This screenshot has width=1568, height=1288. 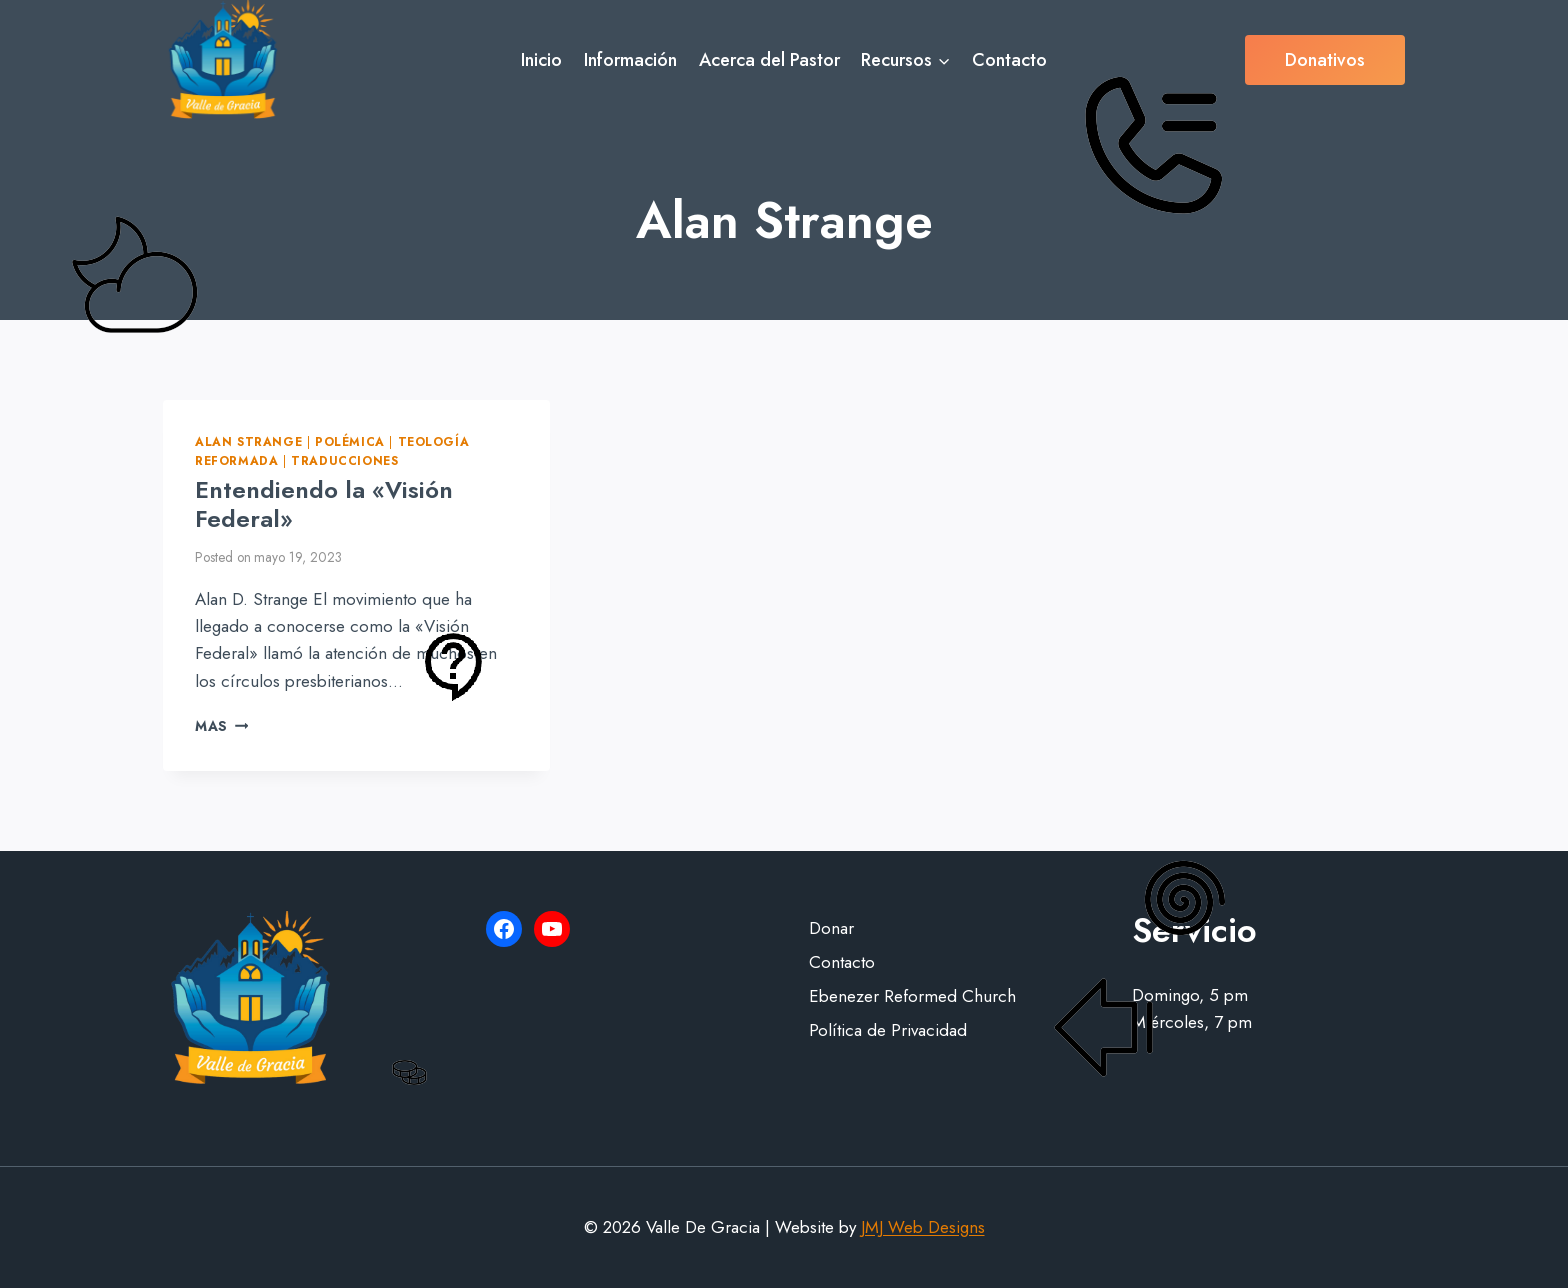 I want to click on view your coin balance or currency, so click(x=409, y=1072).